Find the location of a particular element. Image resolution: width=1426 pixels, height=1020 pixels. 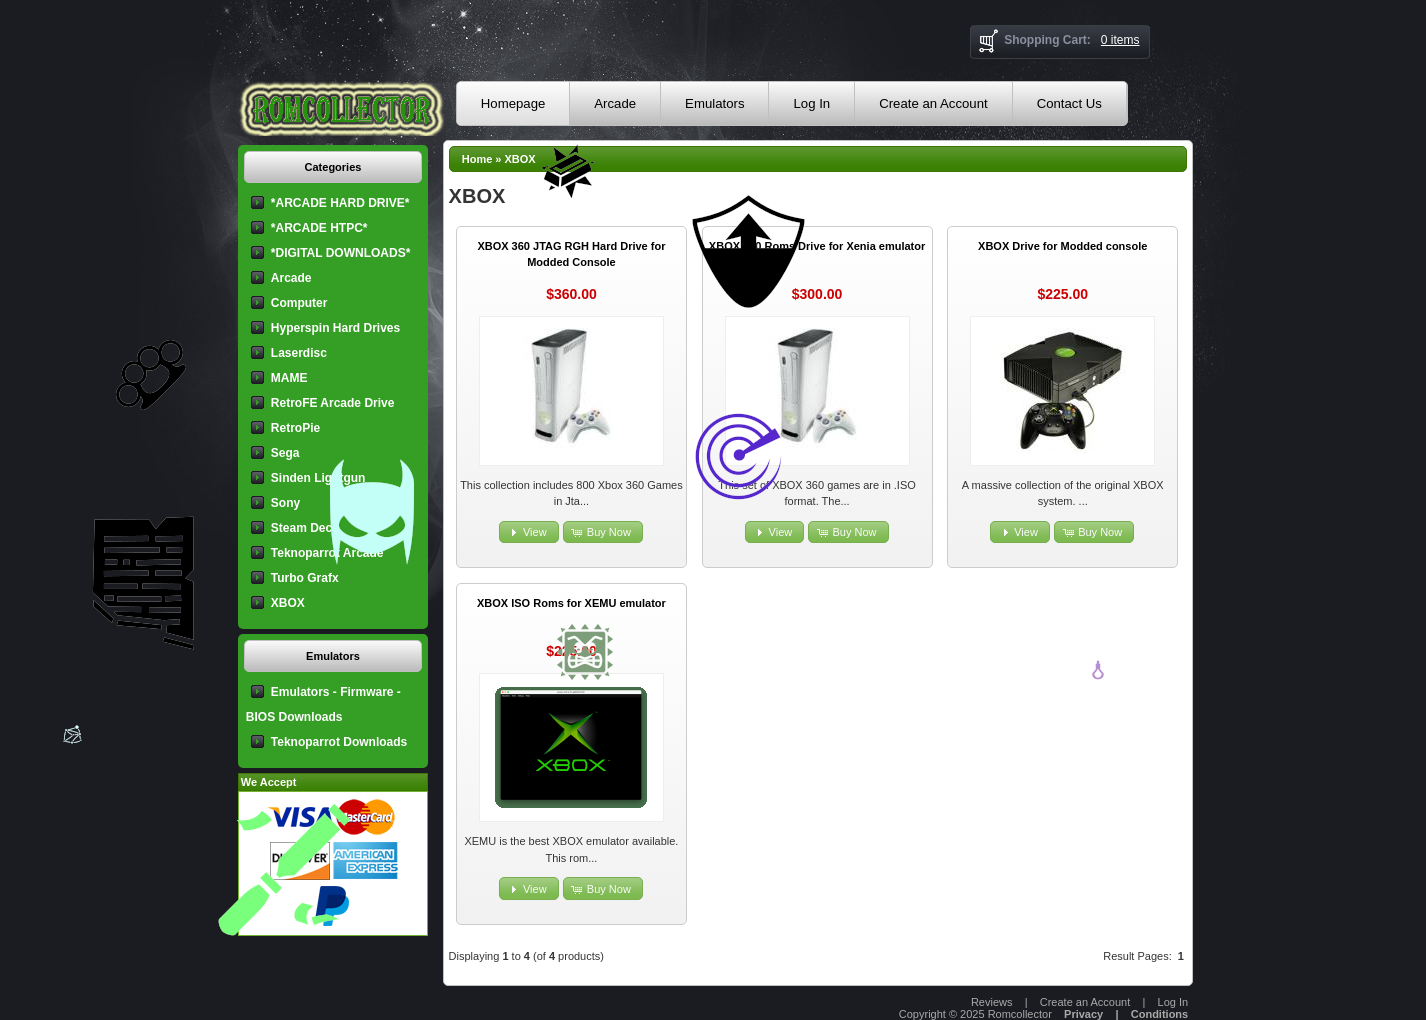

select batman or superhero character is located at coordinates (372, 512).